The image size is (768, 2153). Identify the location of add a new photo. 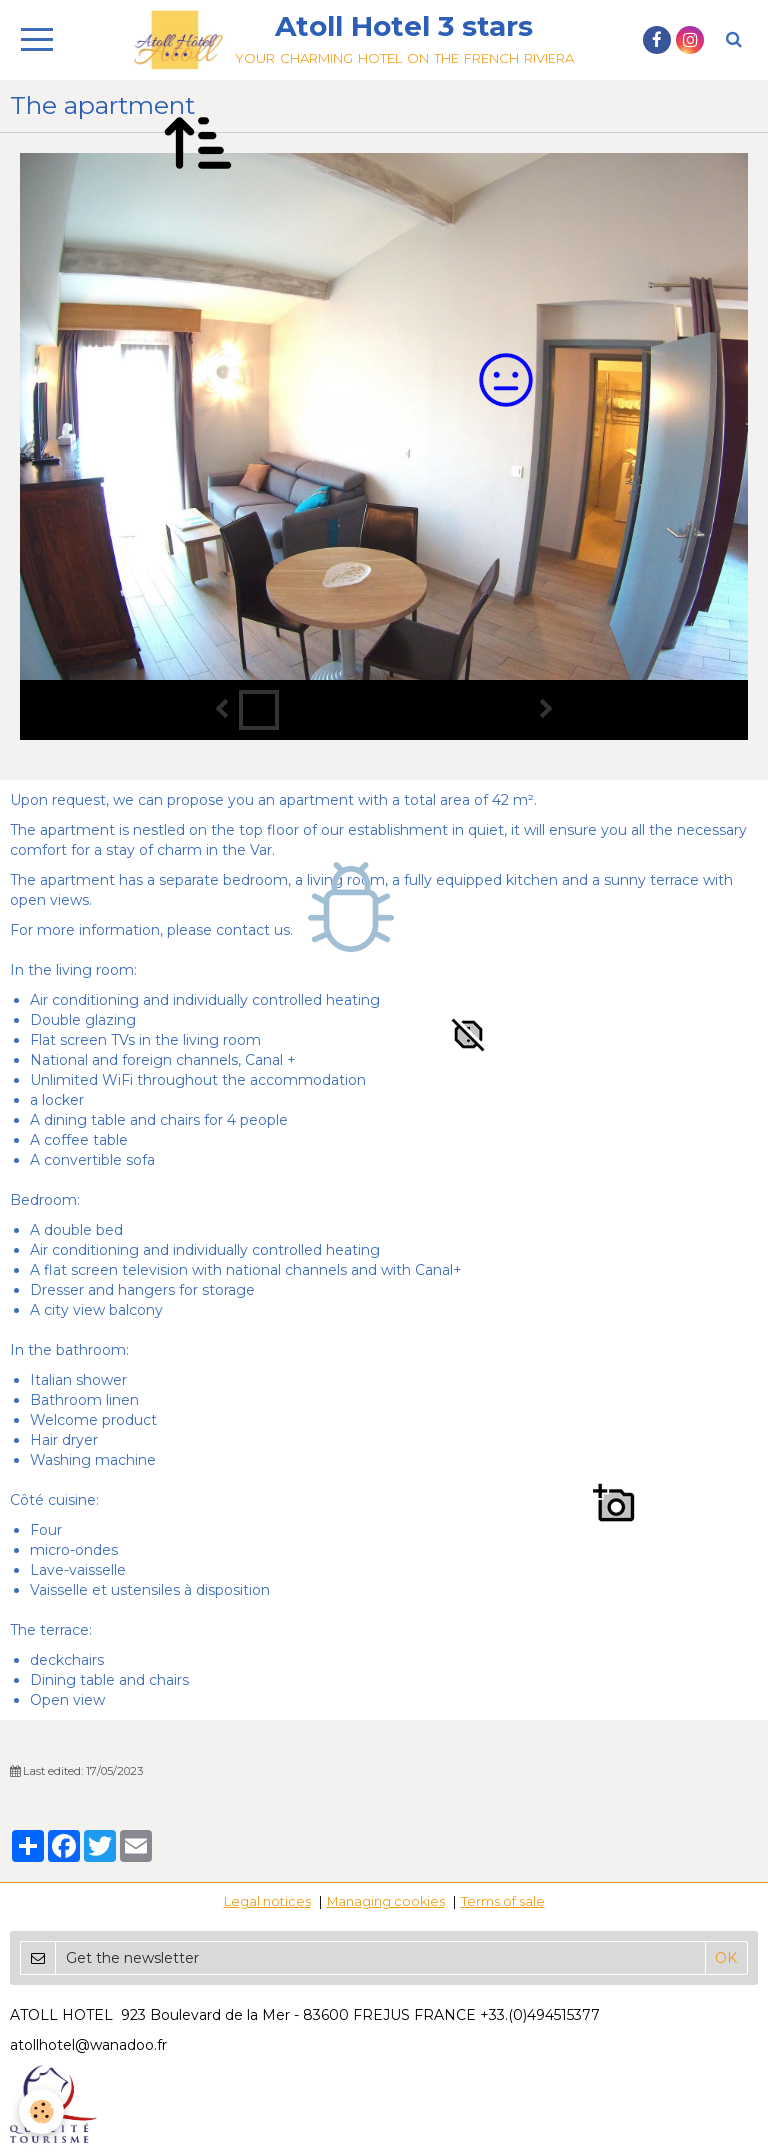
(614, 1503).